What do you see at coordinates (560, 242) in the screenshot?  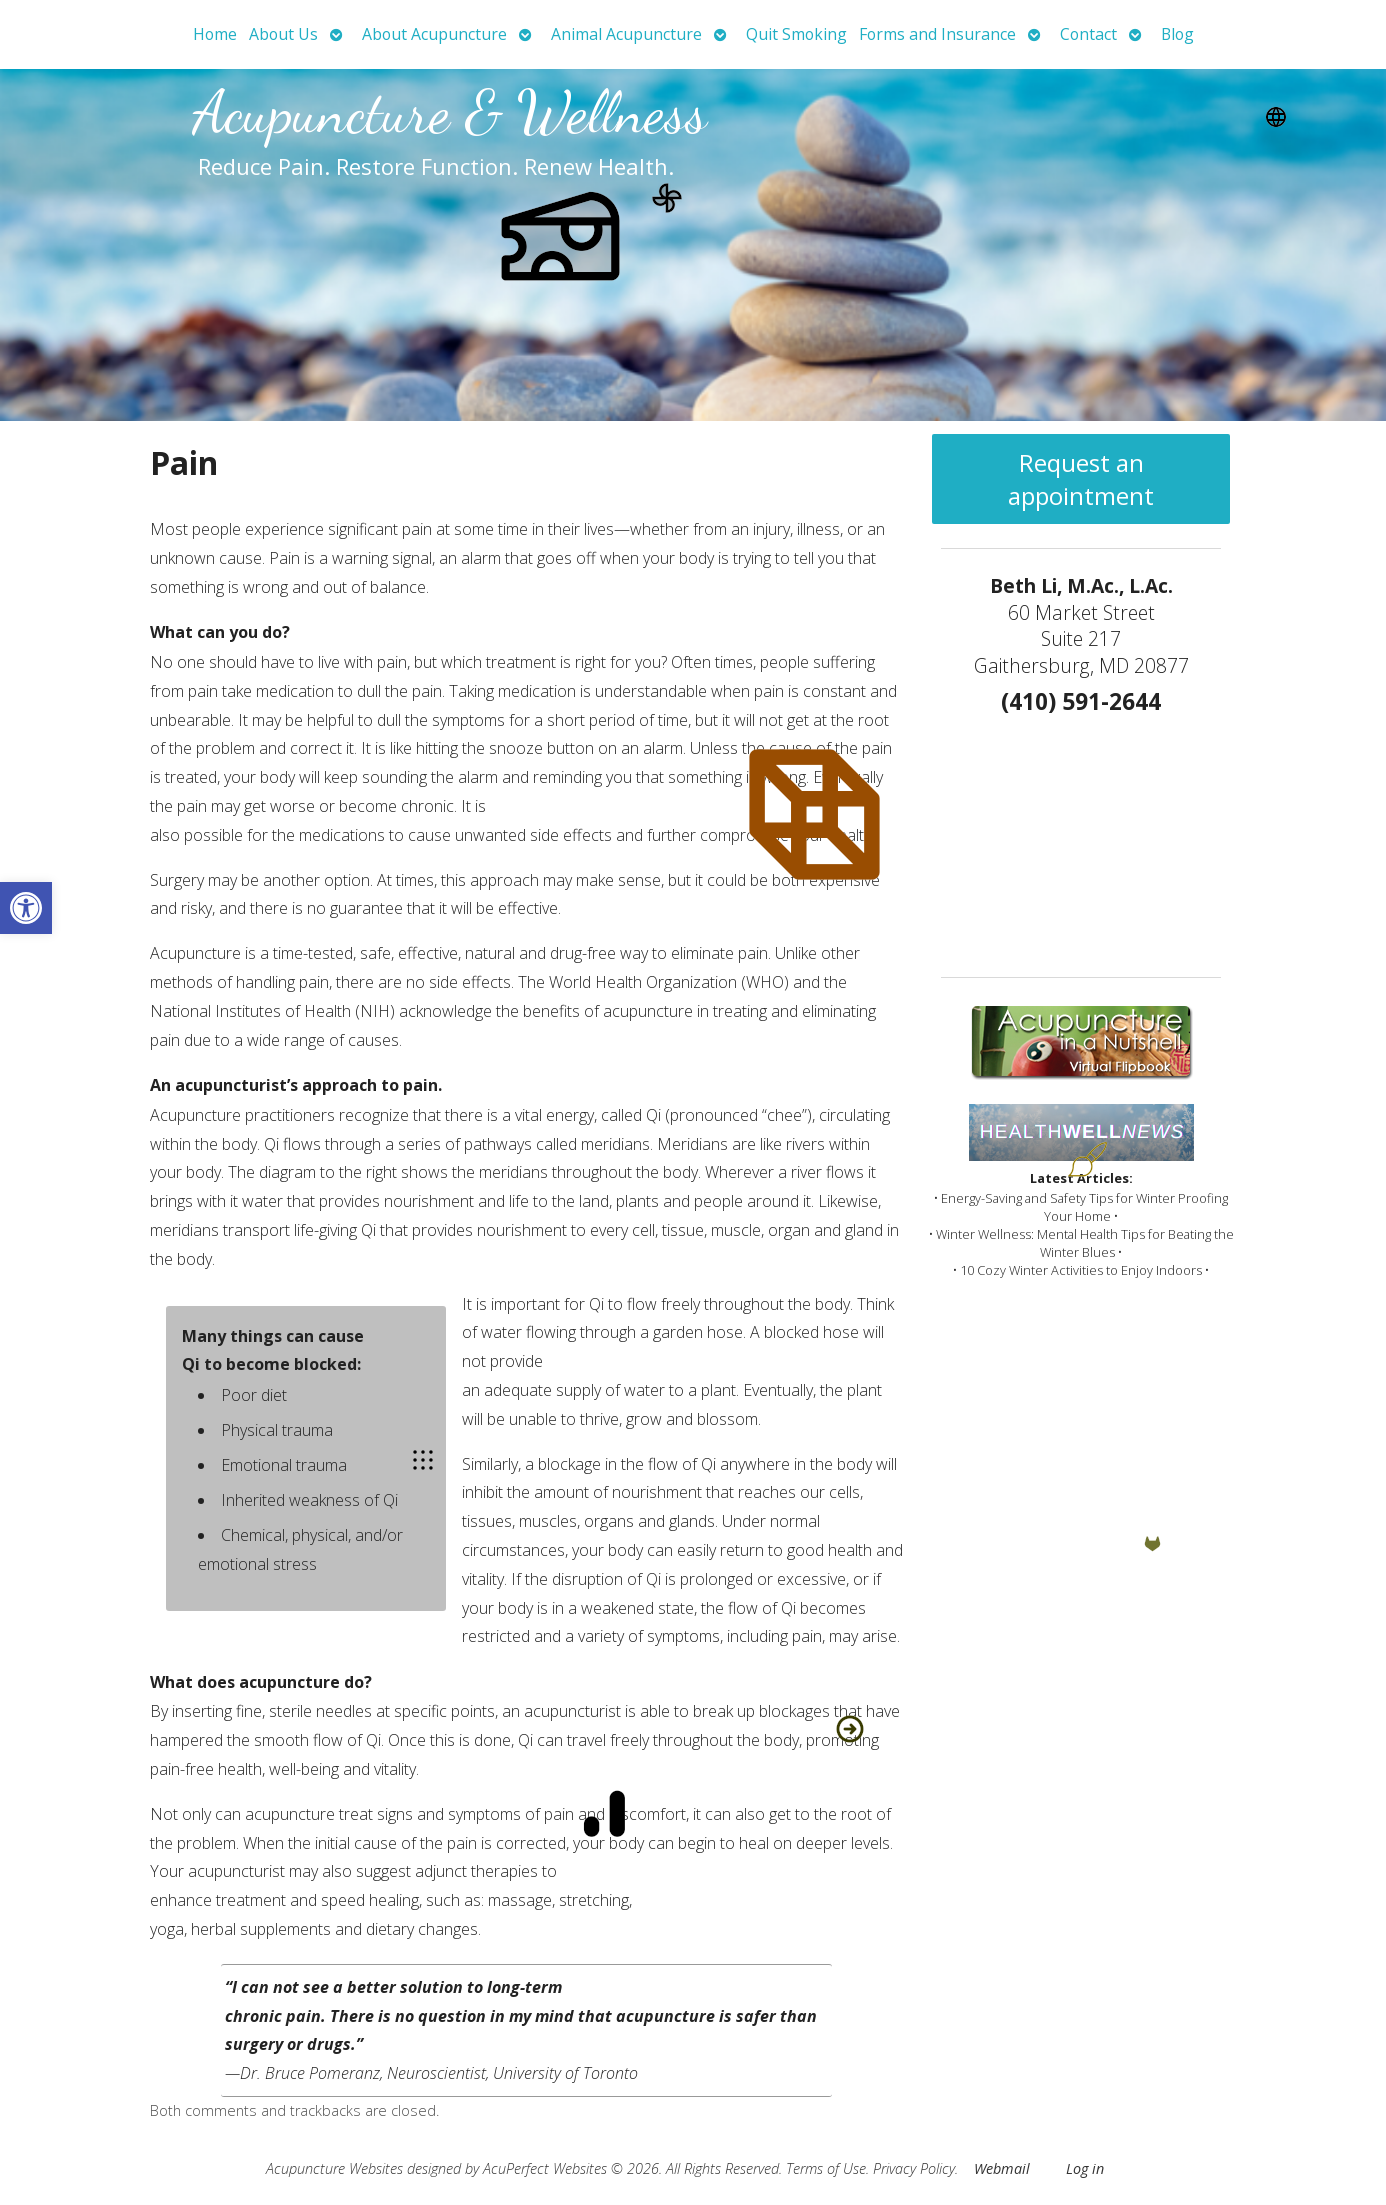 I see `browse dairy or cheese products` at bounding box center [560, 242].